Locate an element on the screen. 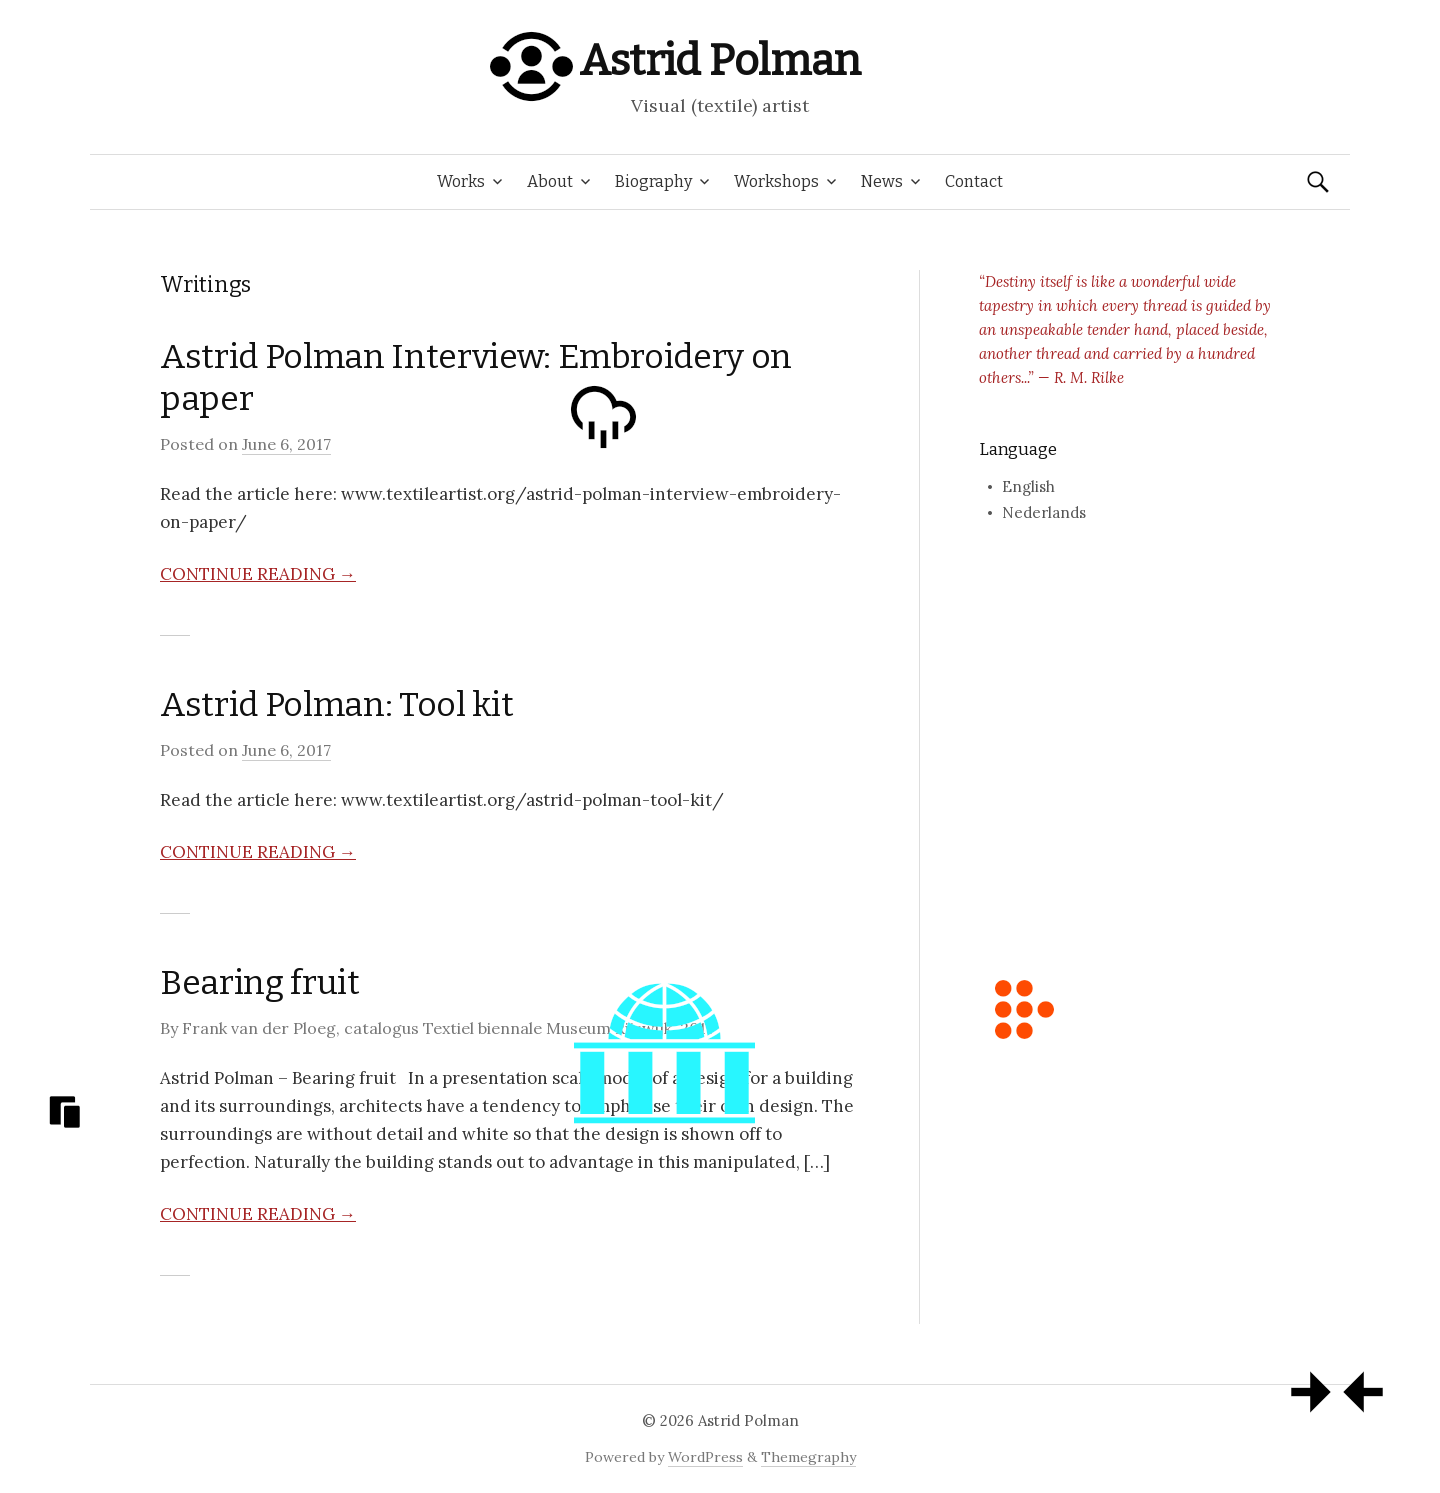 The width and height of the screenshot is (1440, 1493). manage connected devices is located at coordinates (64, 1112).